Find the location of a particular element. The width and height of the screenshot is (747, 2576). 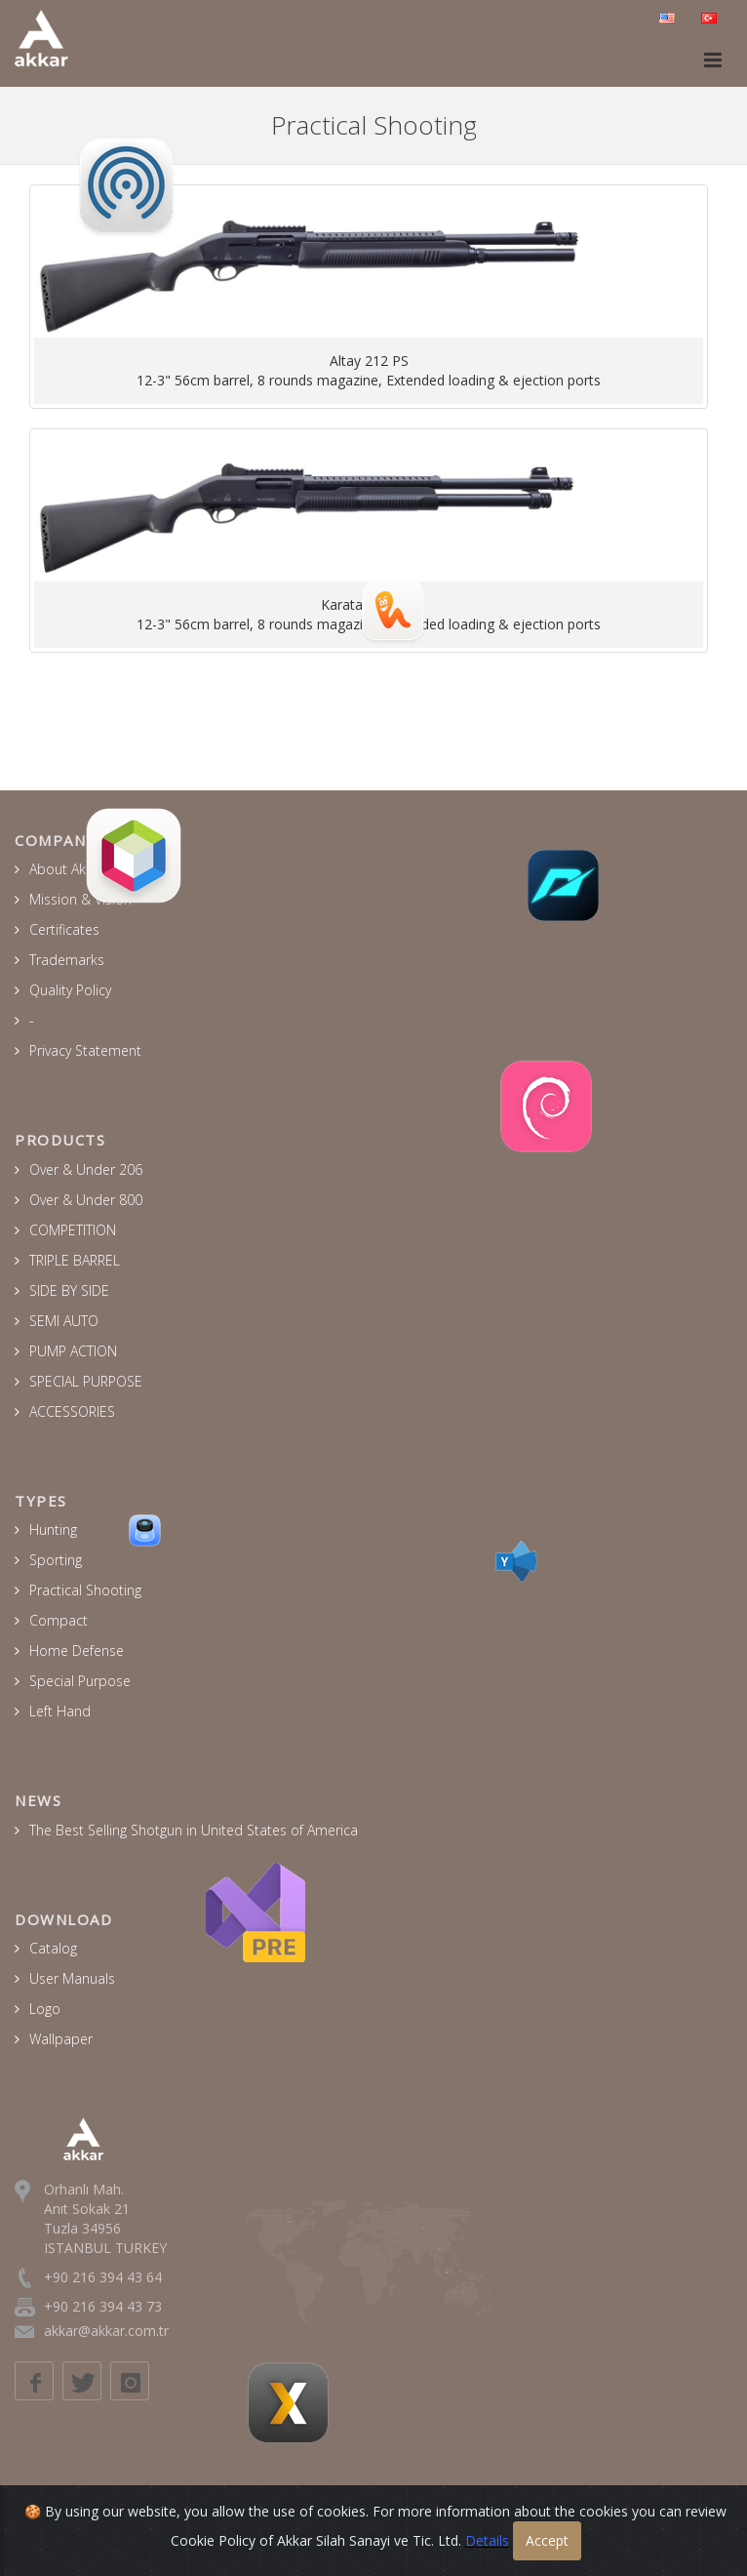

launch gnome nibbles snake game is located at coordinates (393, 610).